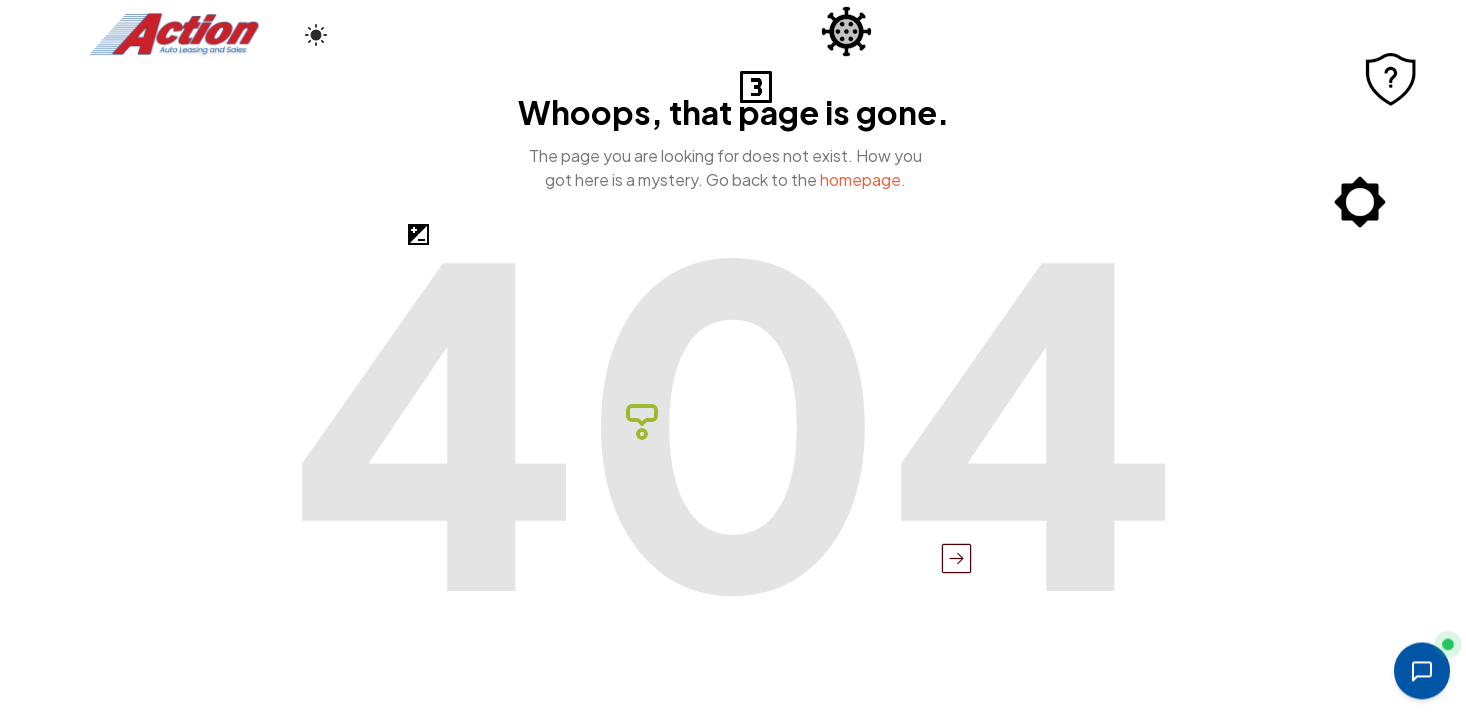 Image resolution: width=1466 pixels, height=720 pixels. I want to click on adjust camera ISO sensitivity settings, so click(418, 234).